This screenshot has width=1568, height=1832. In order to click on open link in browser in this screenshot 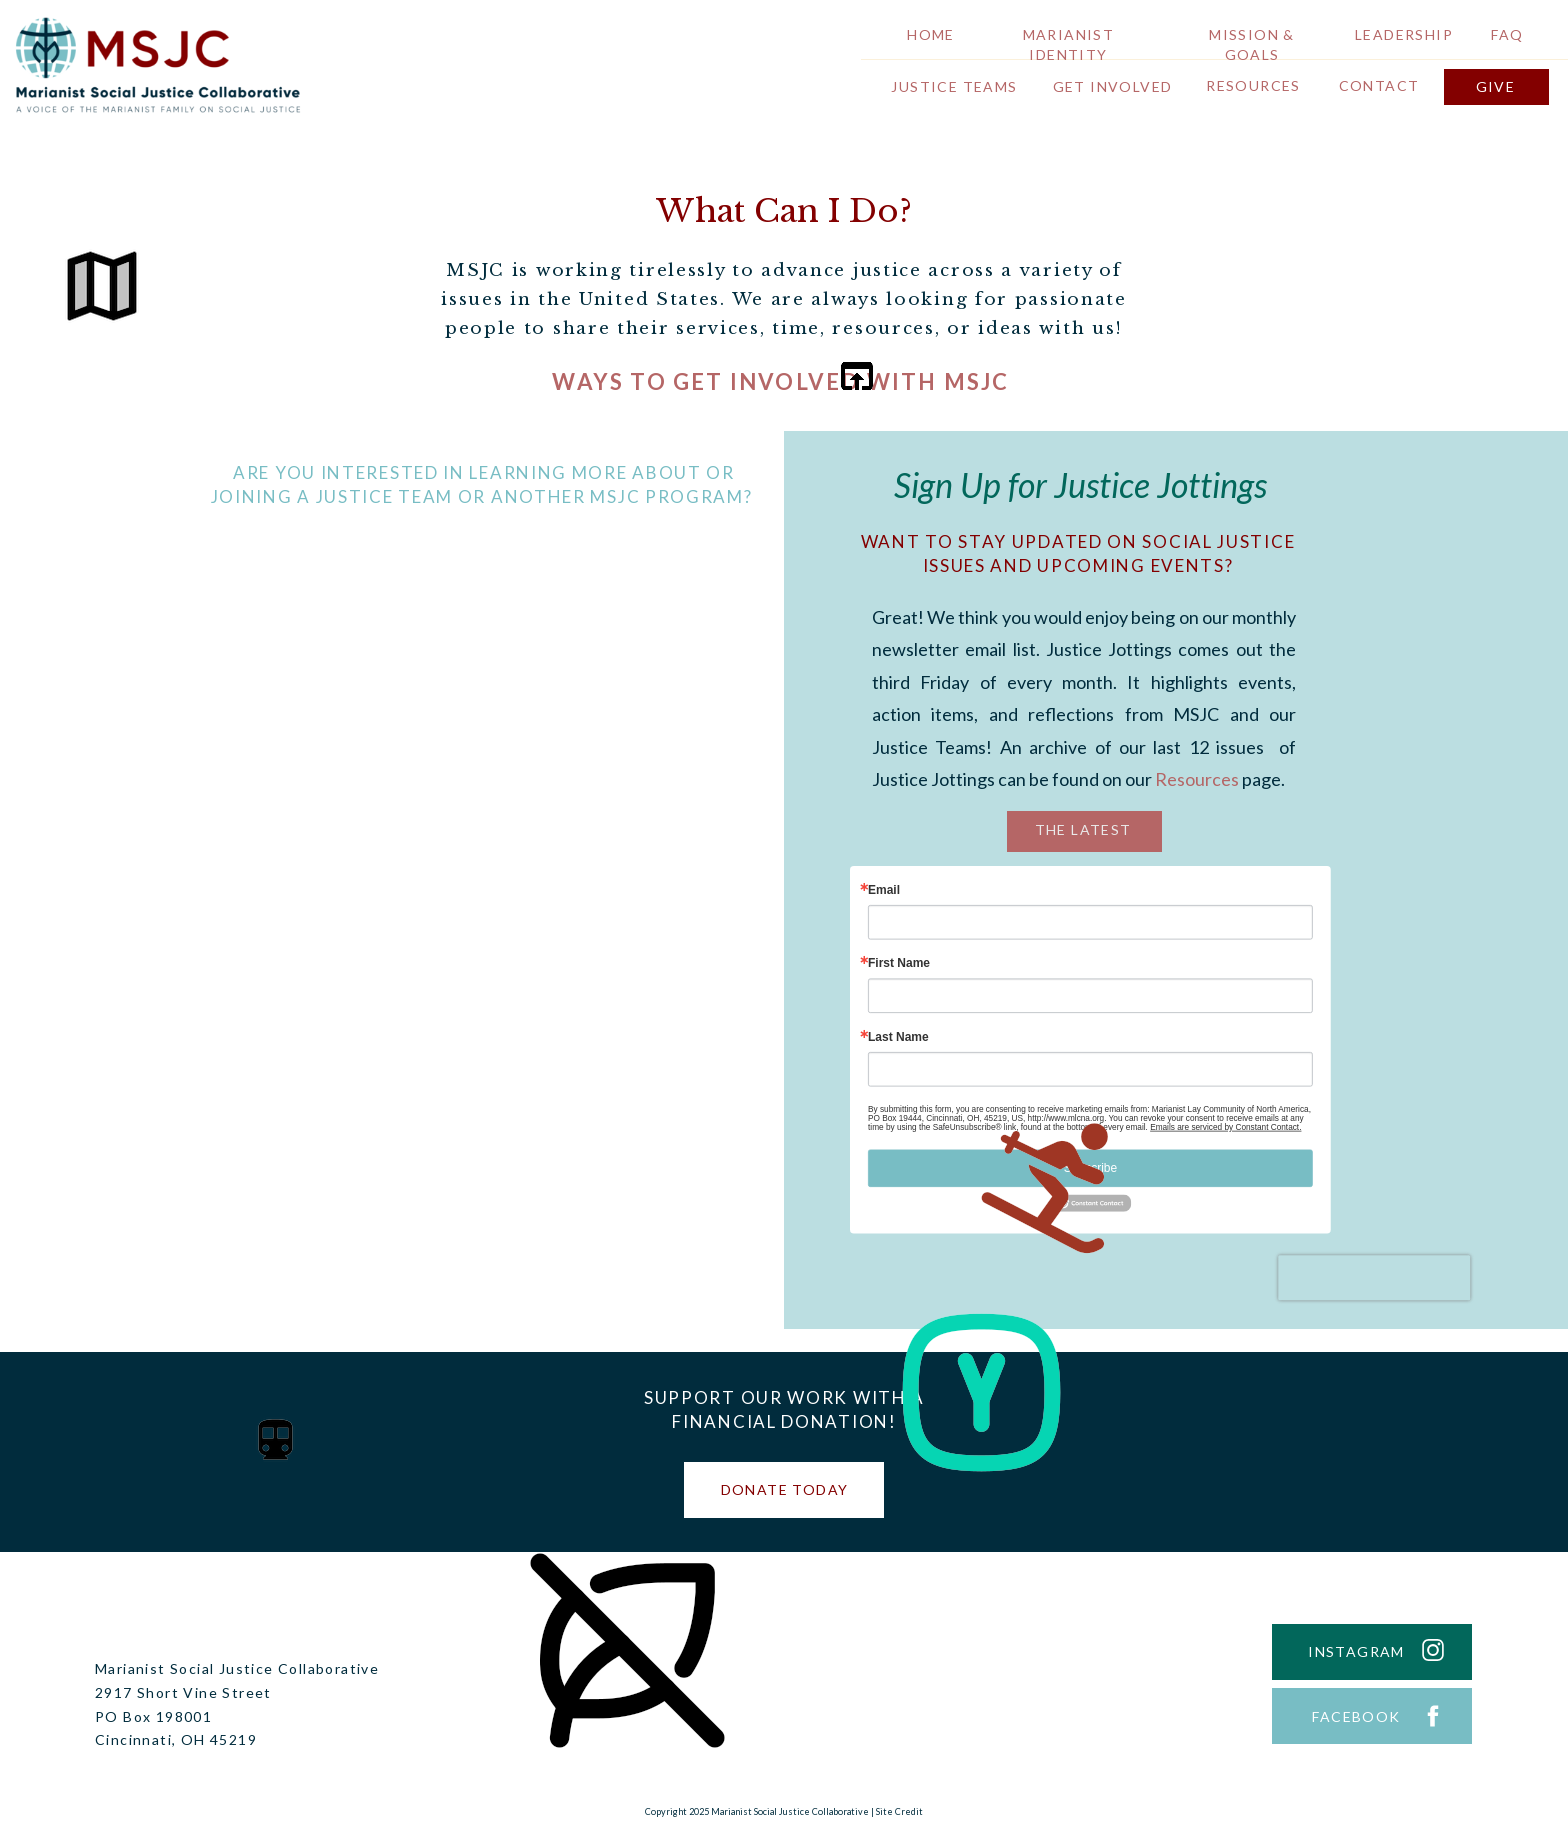, I will do `click(857, 376)`.